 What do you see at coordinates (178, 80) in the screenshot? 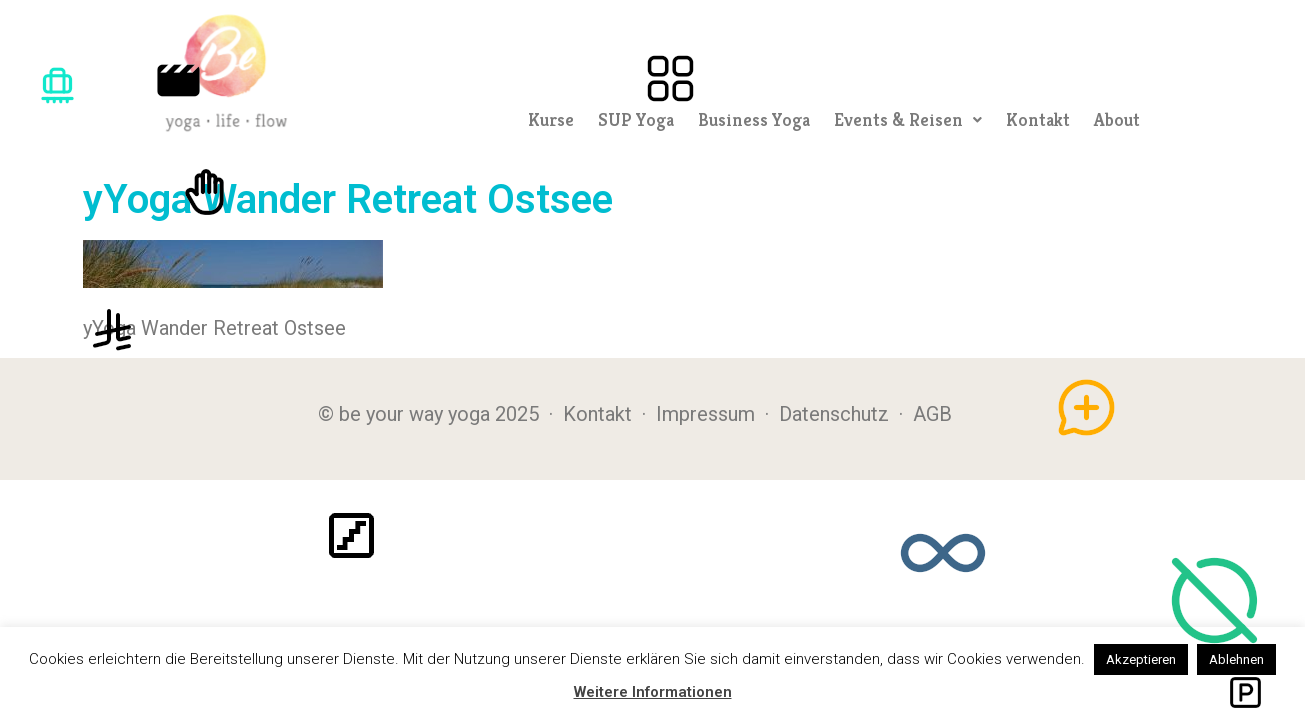
I see `access video or film content` at bounding box center [178, 80].